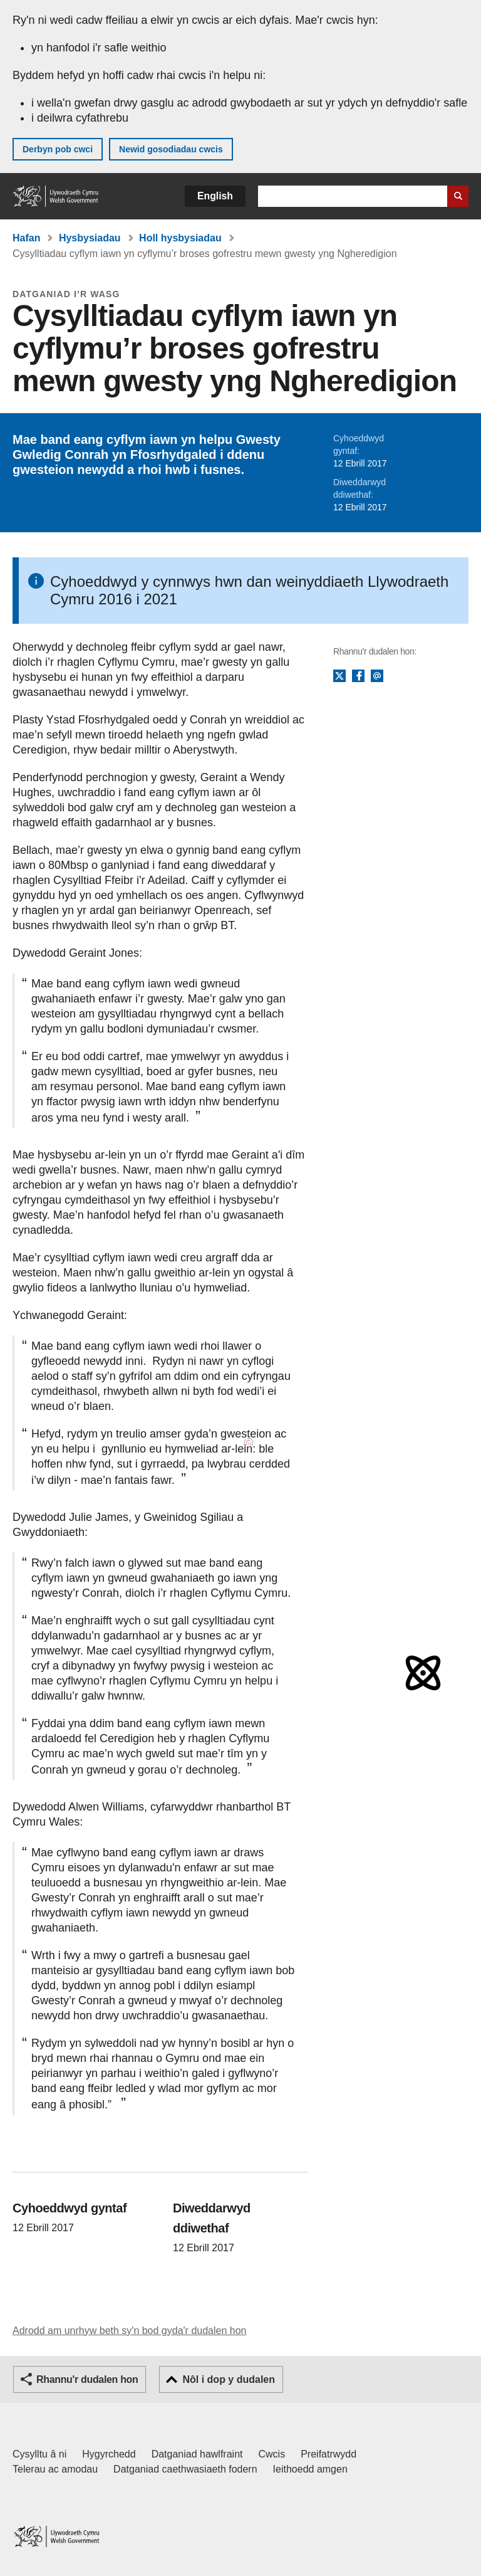  What do you see at coordinates (423, 1673) in the screenshot?
I see `access science or chemistry features` at bounding box center [423, 1673].